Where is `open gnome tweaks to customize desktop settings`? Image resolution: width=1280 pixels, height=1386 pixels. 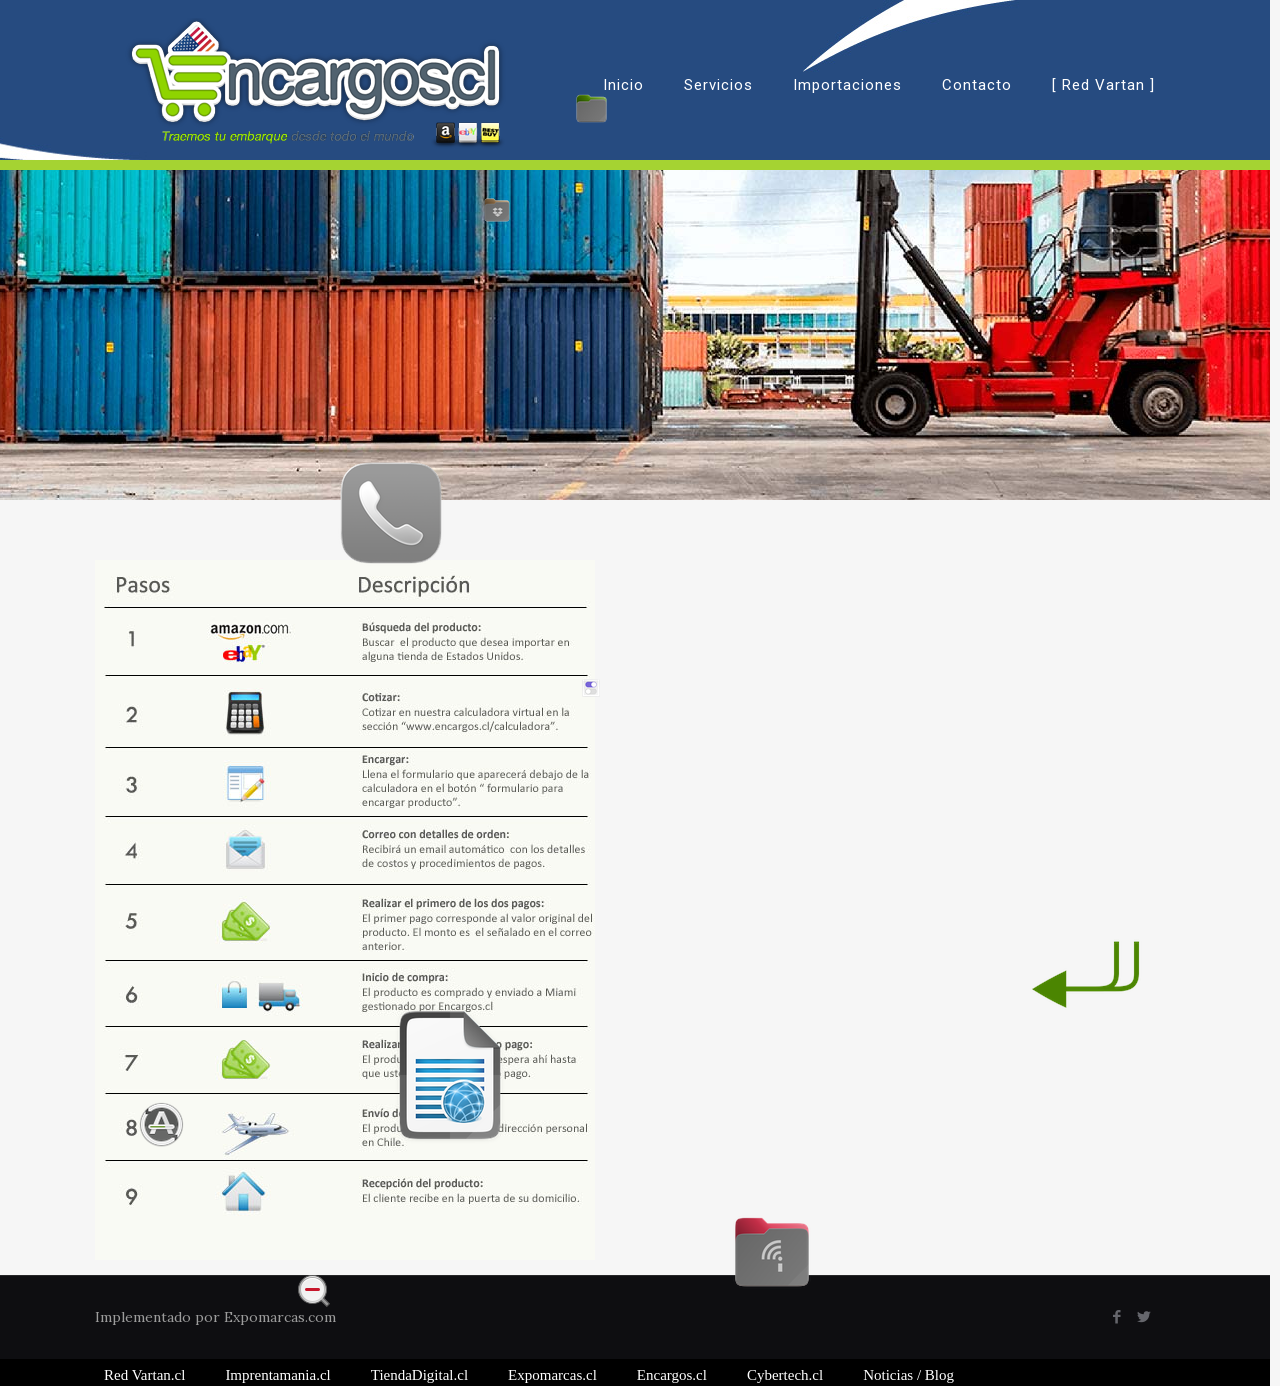 open gnome tweaks to customize desktop settings is located at coordinates (591, 688).